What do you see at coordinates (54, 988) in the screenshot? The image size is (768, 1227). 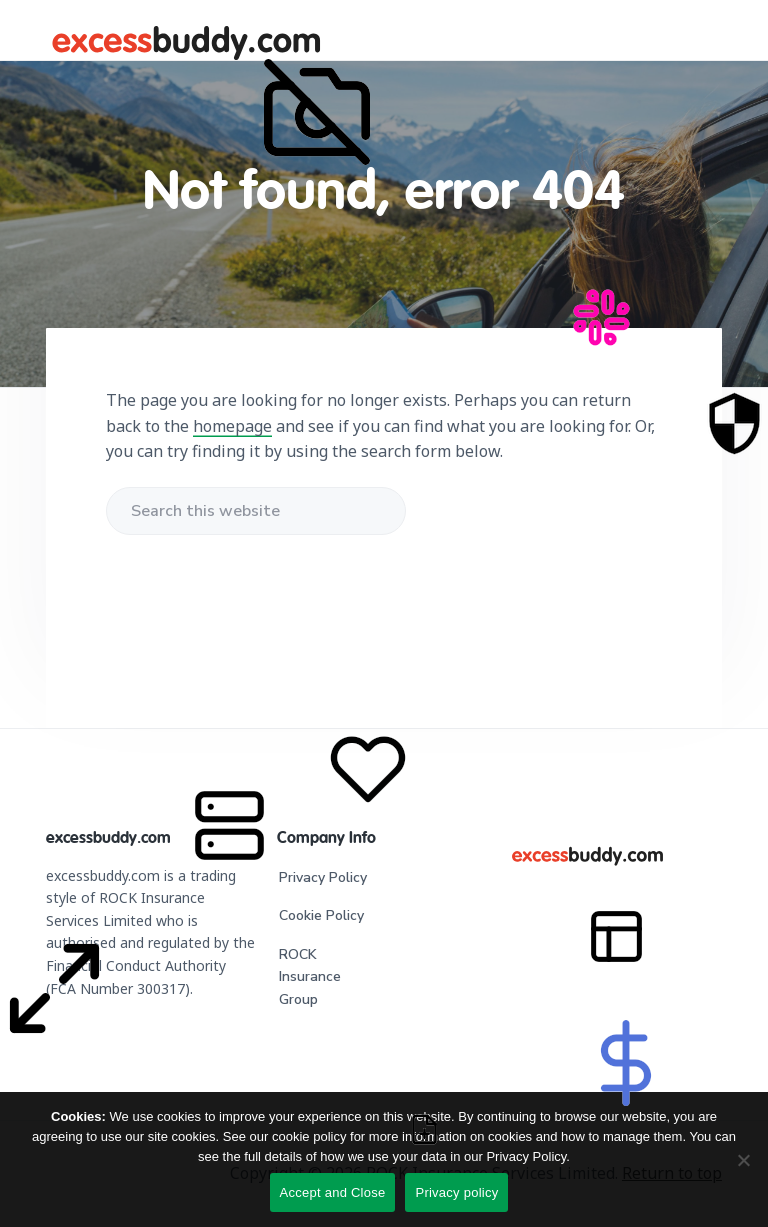 I see `expand content to full screen` at bounding box center [54, 988].